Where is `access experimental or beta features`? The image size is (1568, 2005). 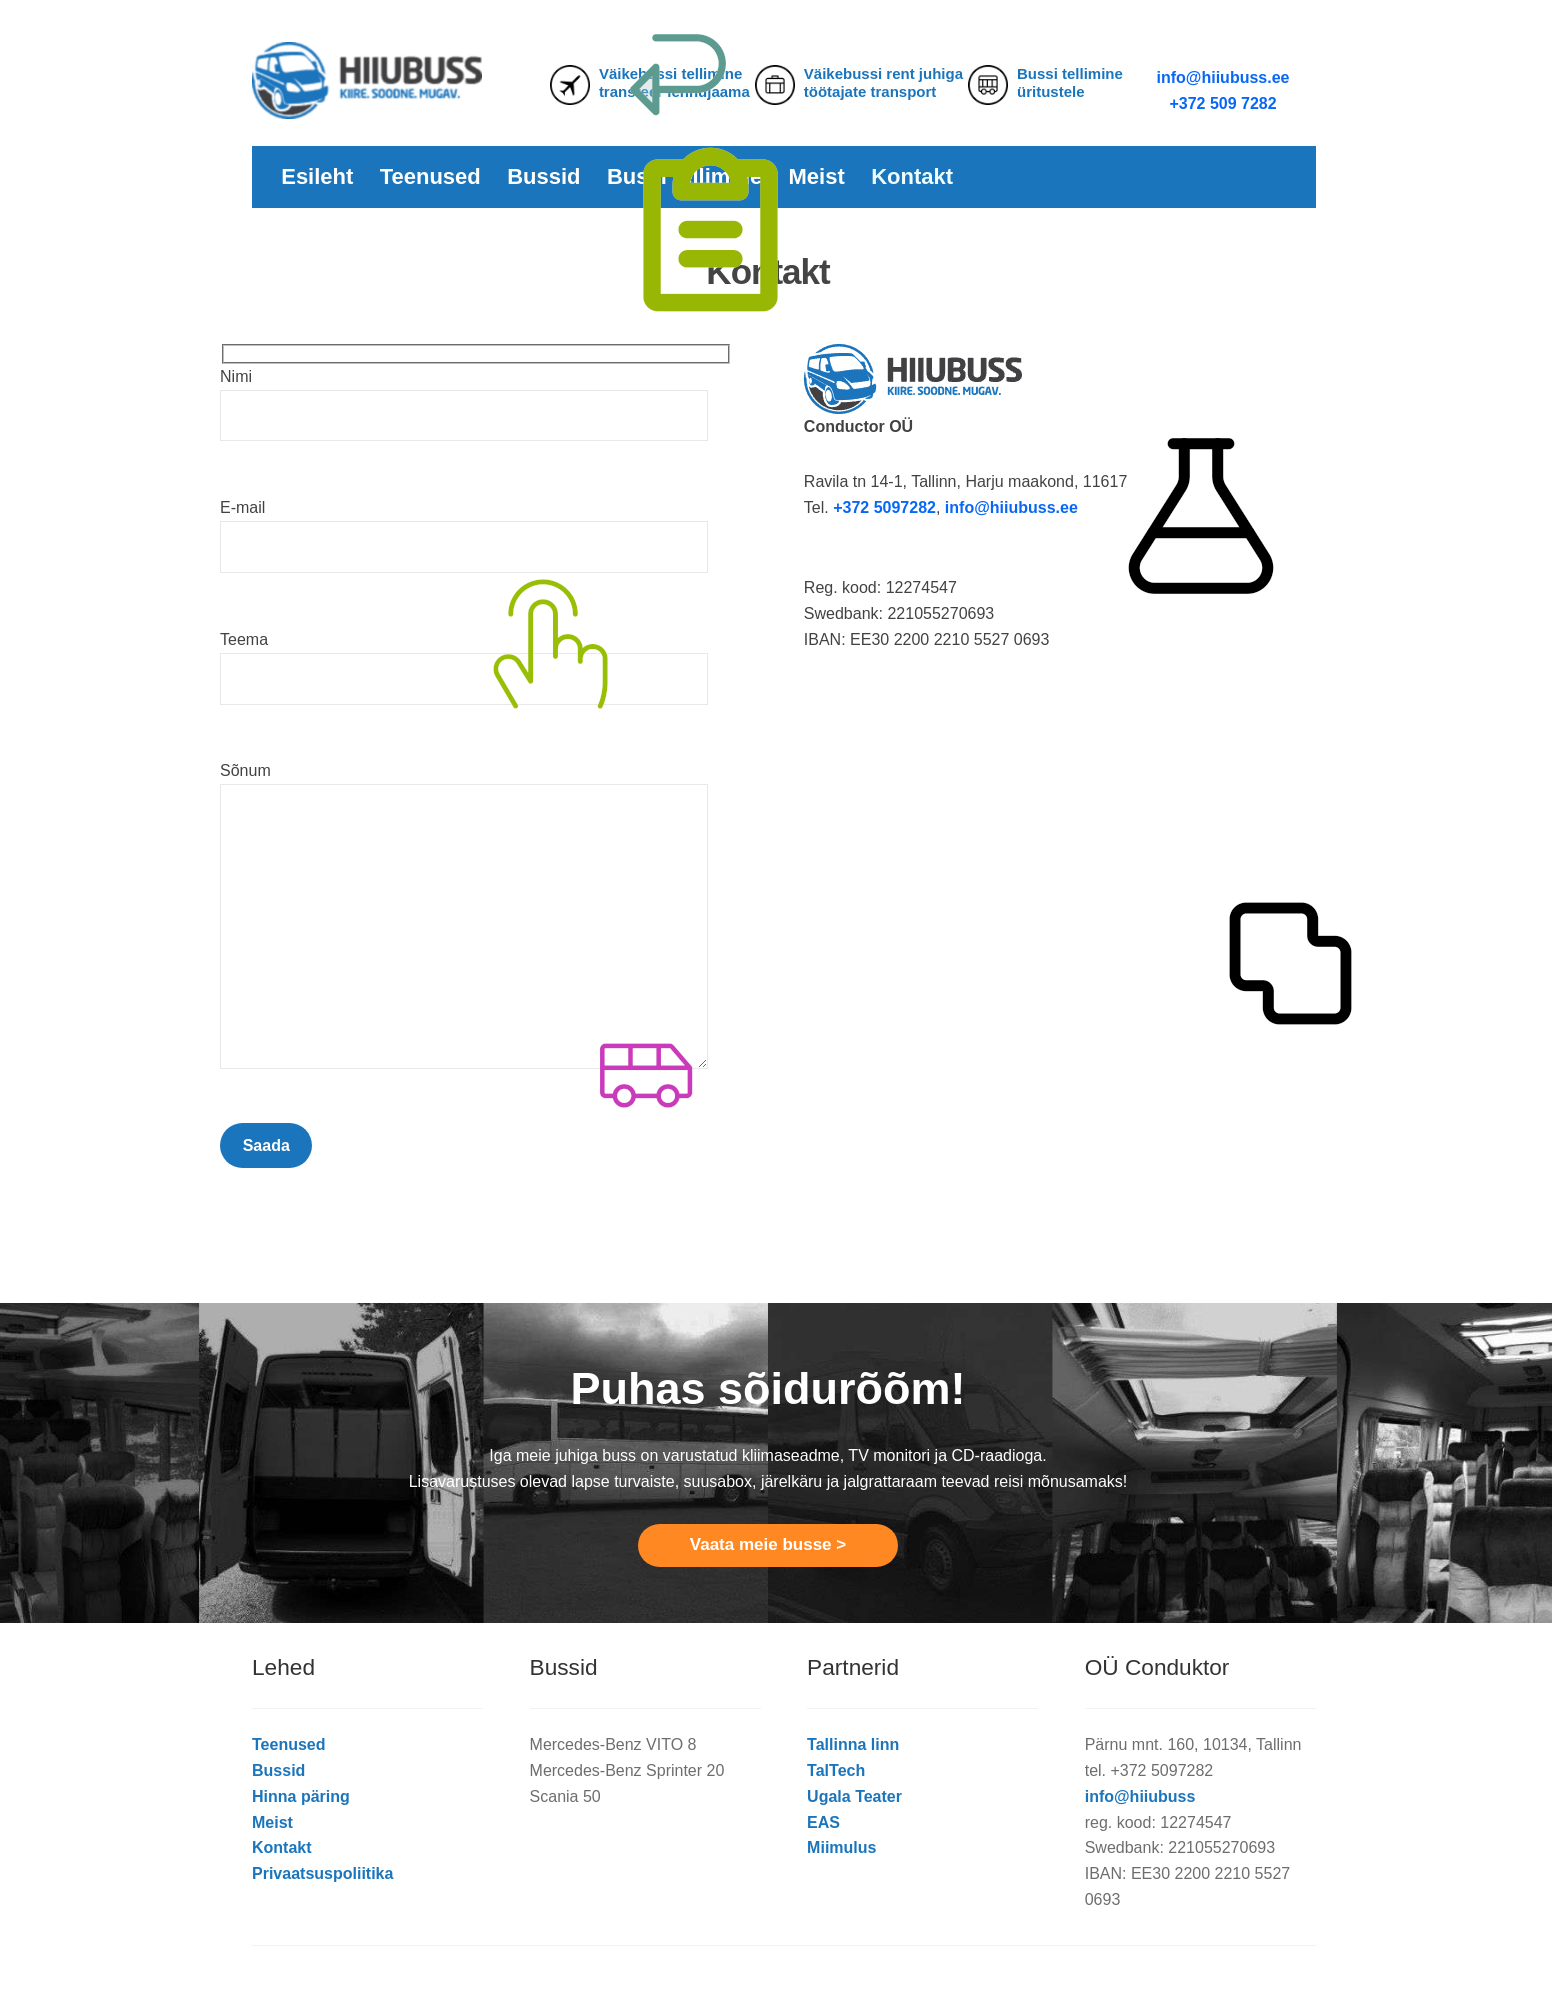 access experimental or beta features is located at coordinates (1201, 516).